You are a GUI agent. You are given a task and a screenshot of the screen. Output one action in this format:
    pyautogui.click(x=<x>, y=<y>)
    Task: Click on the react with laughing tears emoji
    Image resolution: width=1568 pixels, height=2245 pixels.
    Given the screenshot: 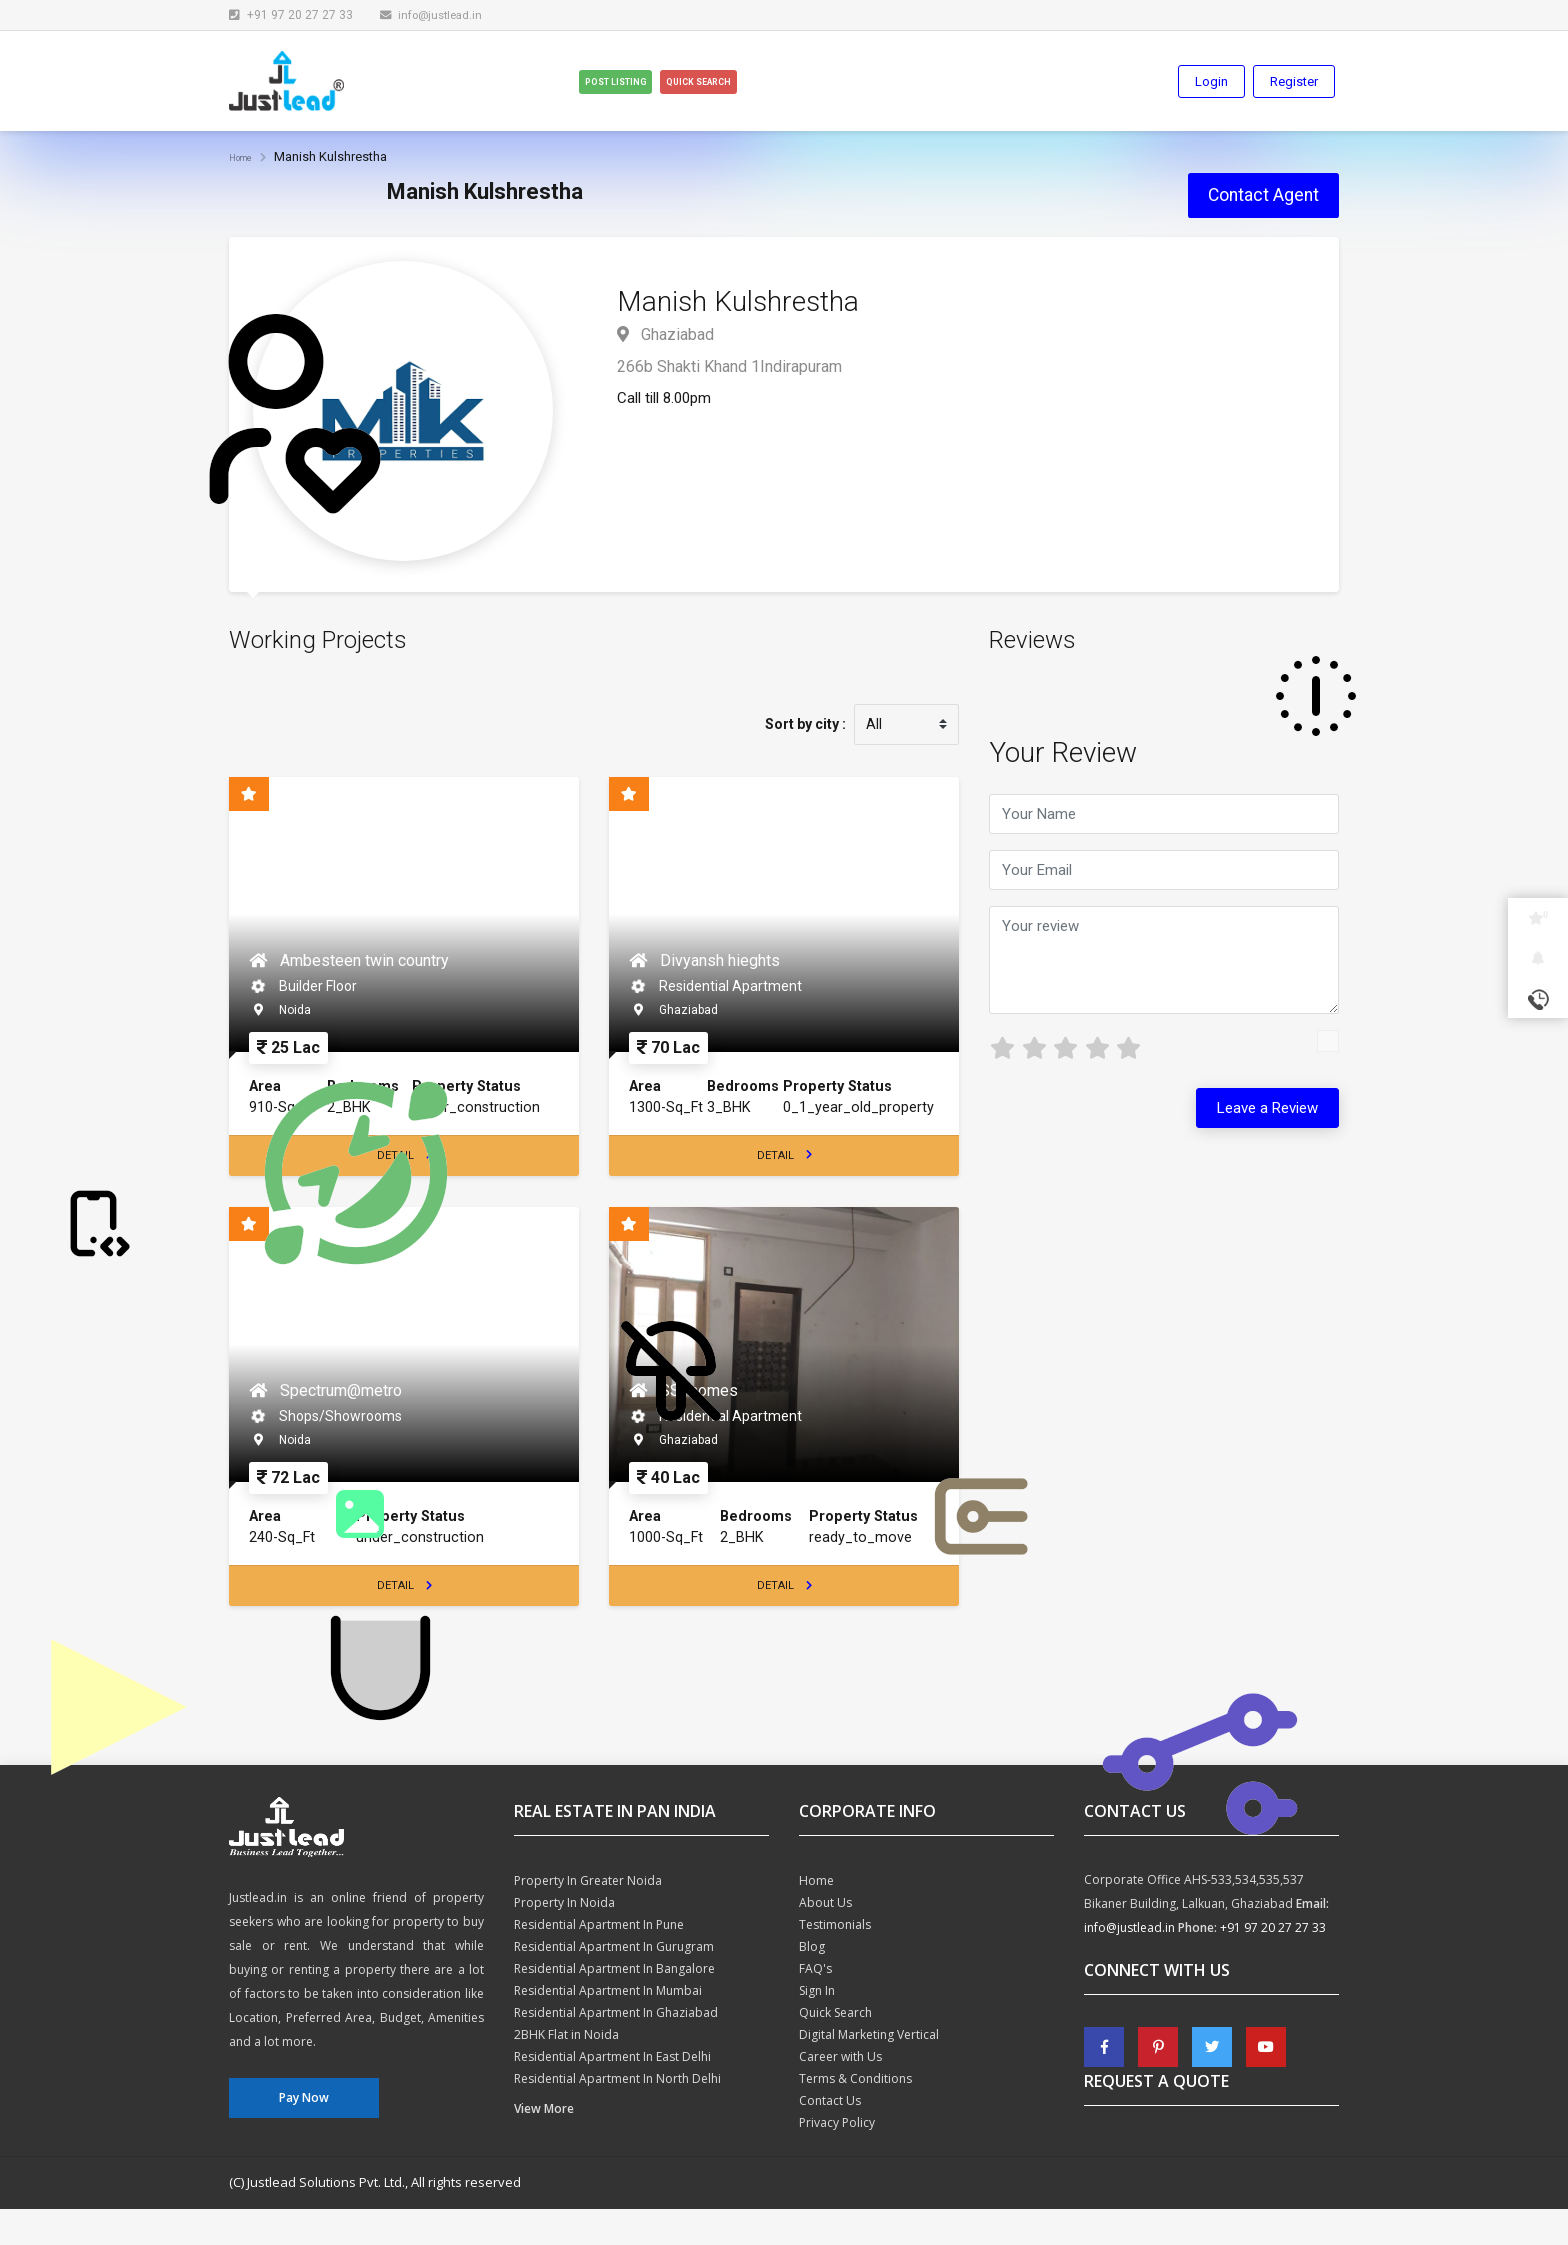 What is the action you would take?
    pyautogui.click(x=356, y=1173)
    